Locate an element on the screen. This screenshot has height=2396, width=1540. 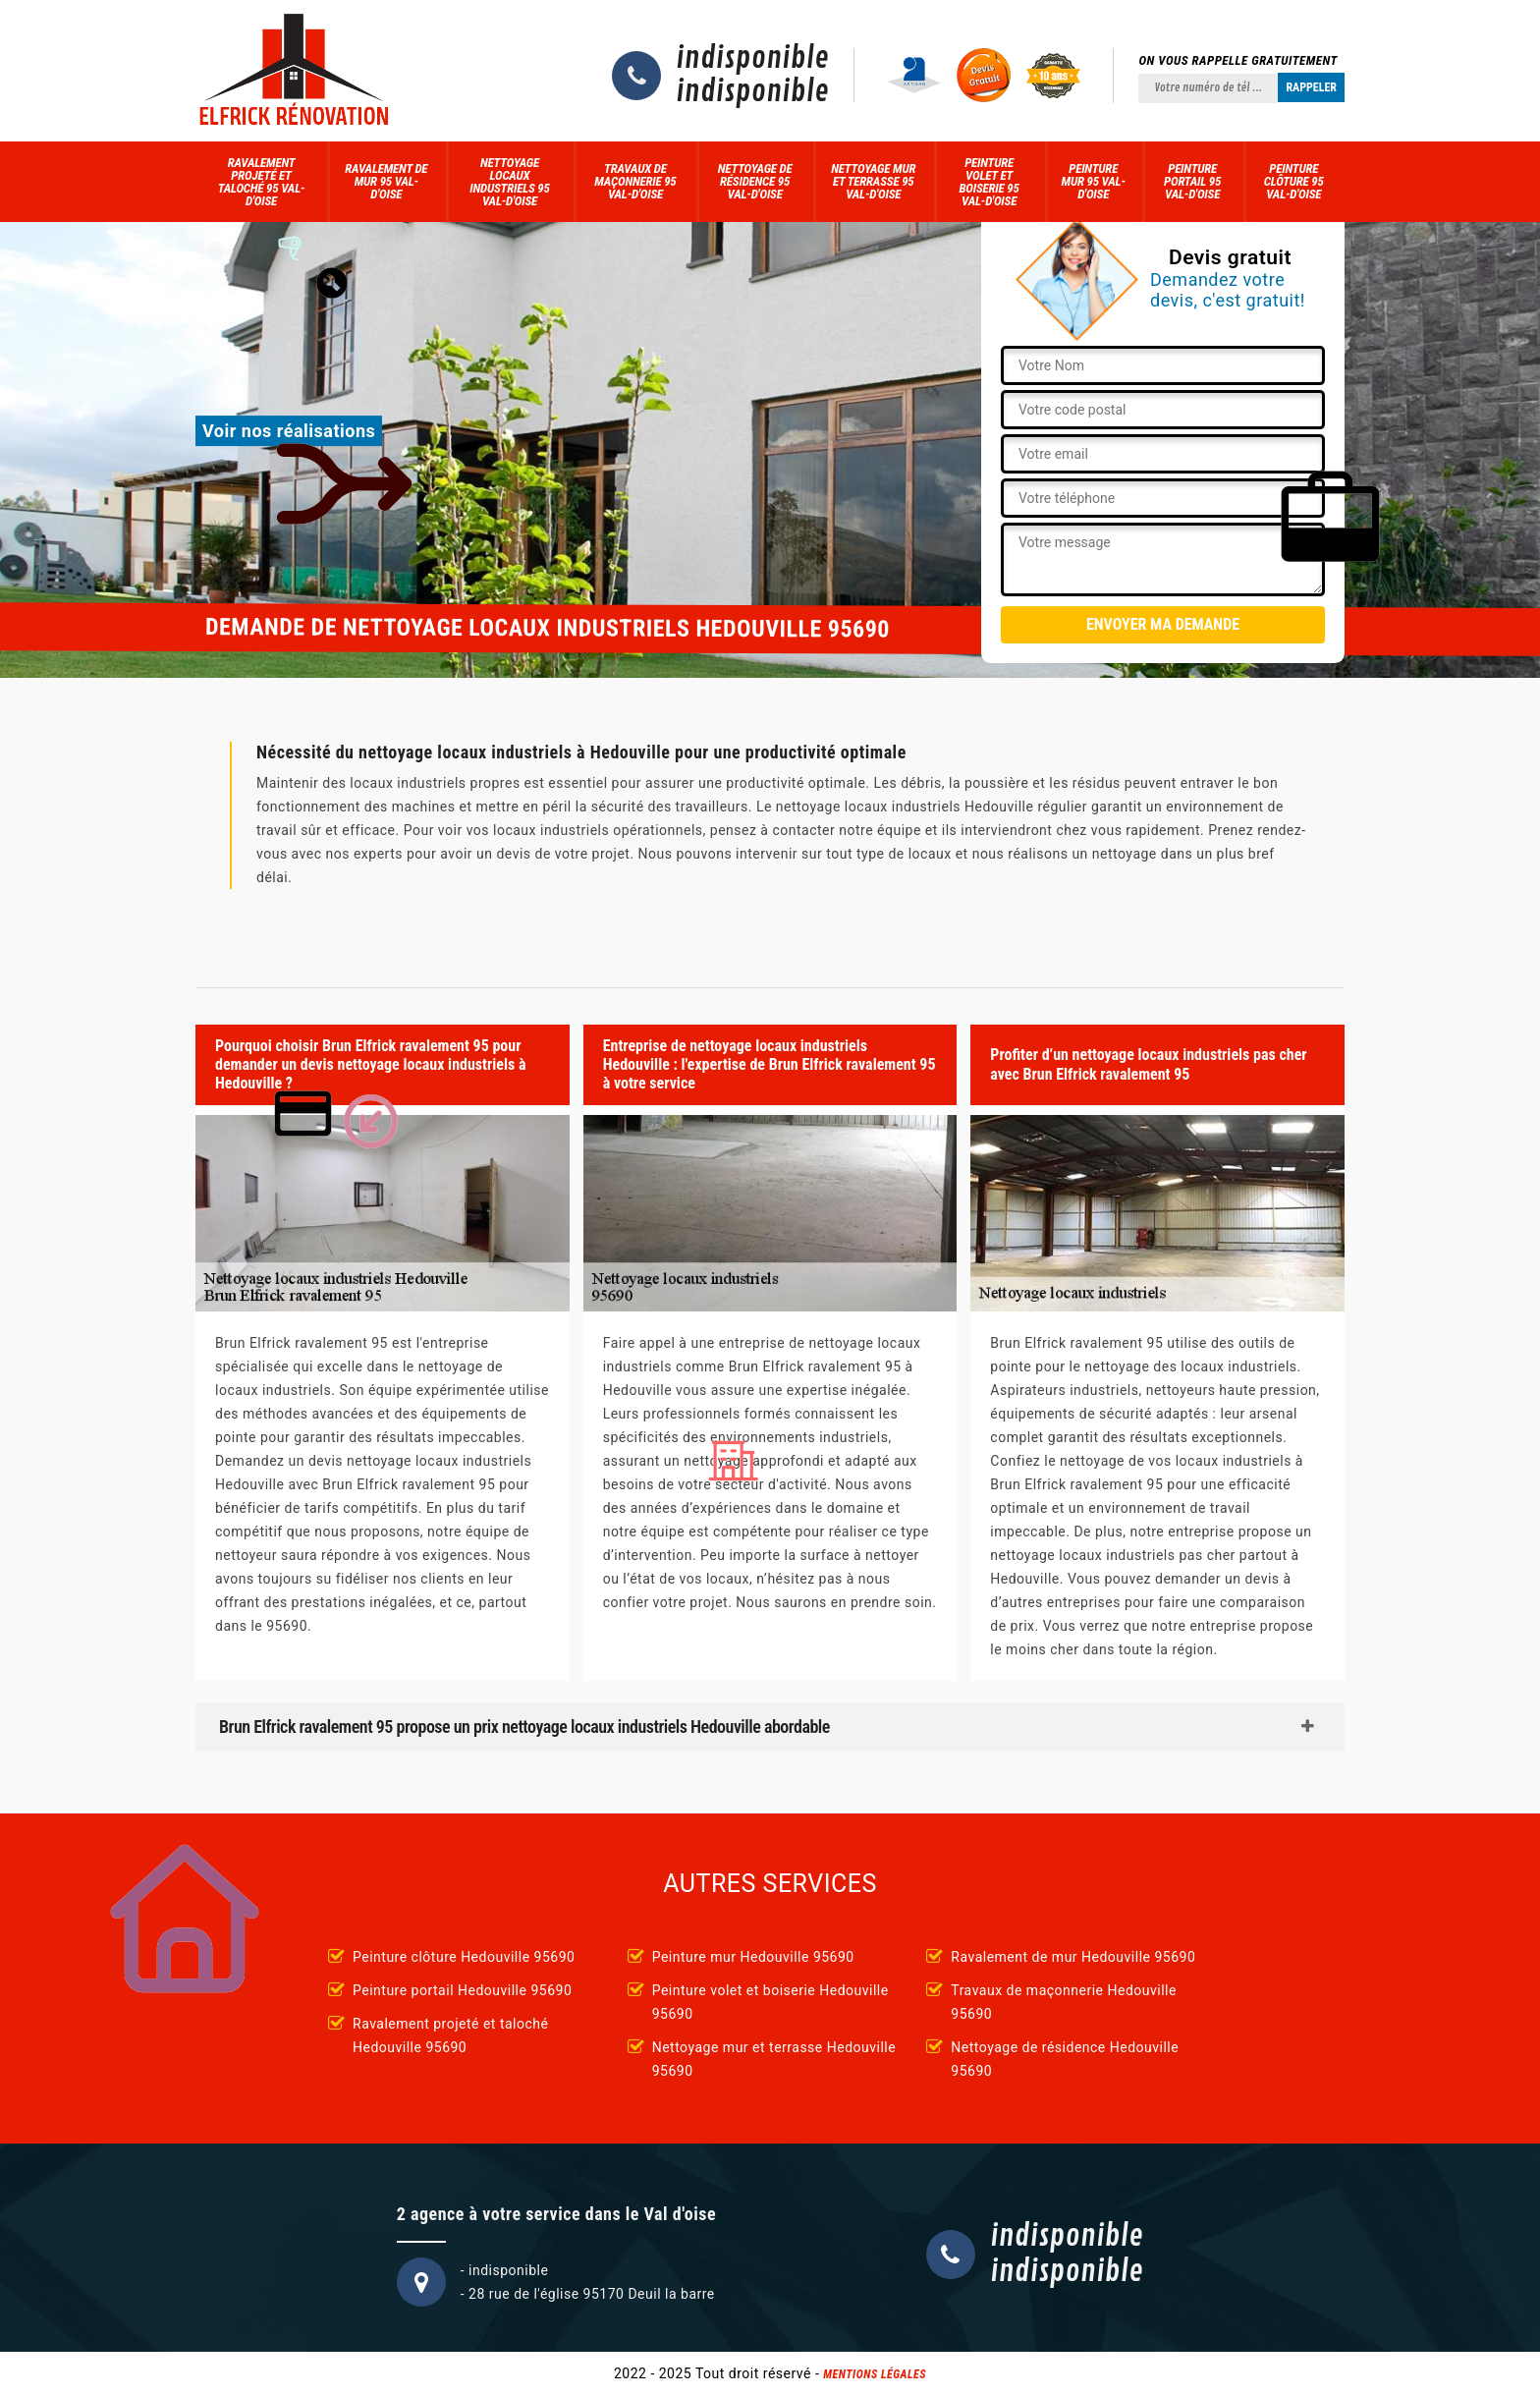
merge or combine selected items is located at coordinates (344, 483).